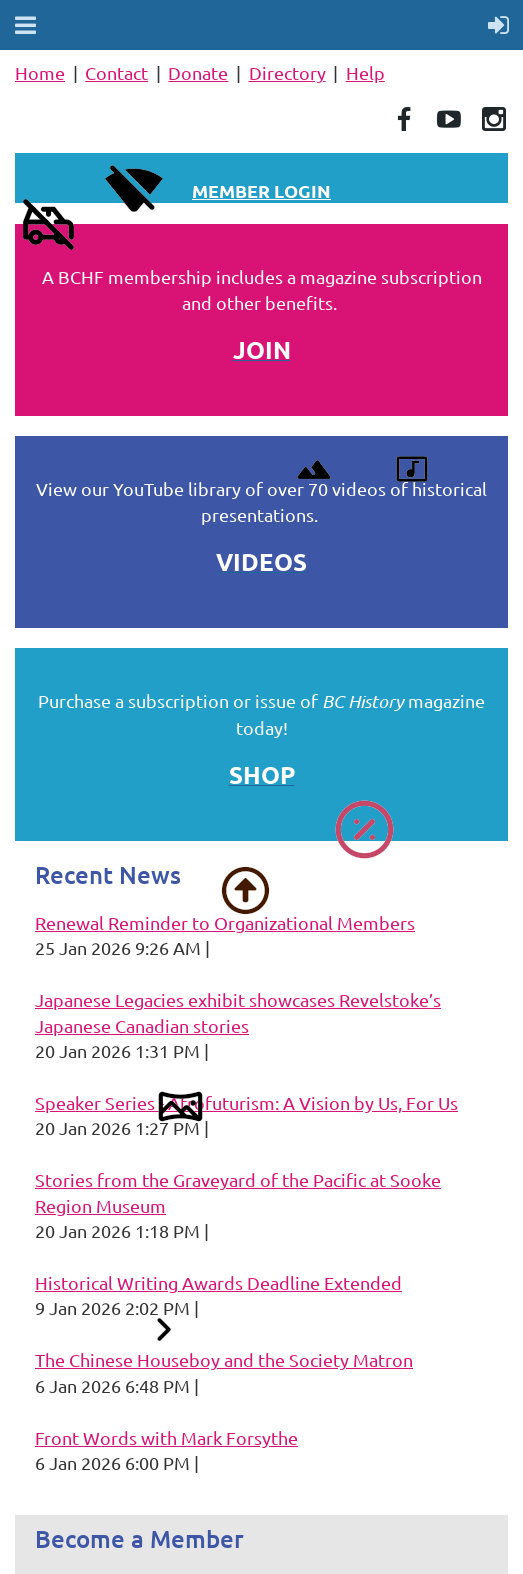 The image size is (523, 1574). What do you see at coordinates (314, 469) in the screenshot?
I see `apply a landscape or nature photo filter` at bounding box center [314, 469].